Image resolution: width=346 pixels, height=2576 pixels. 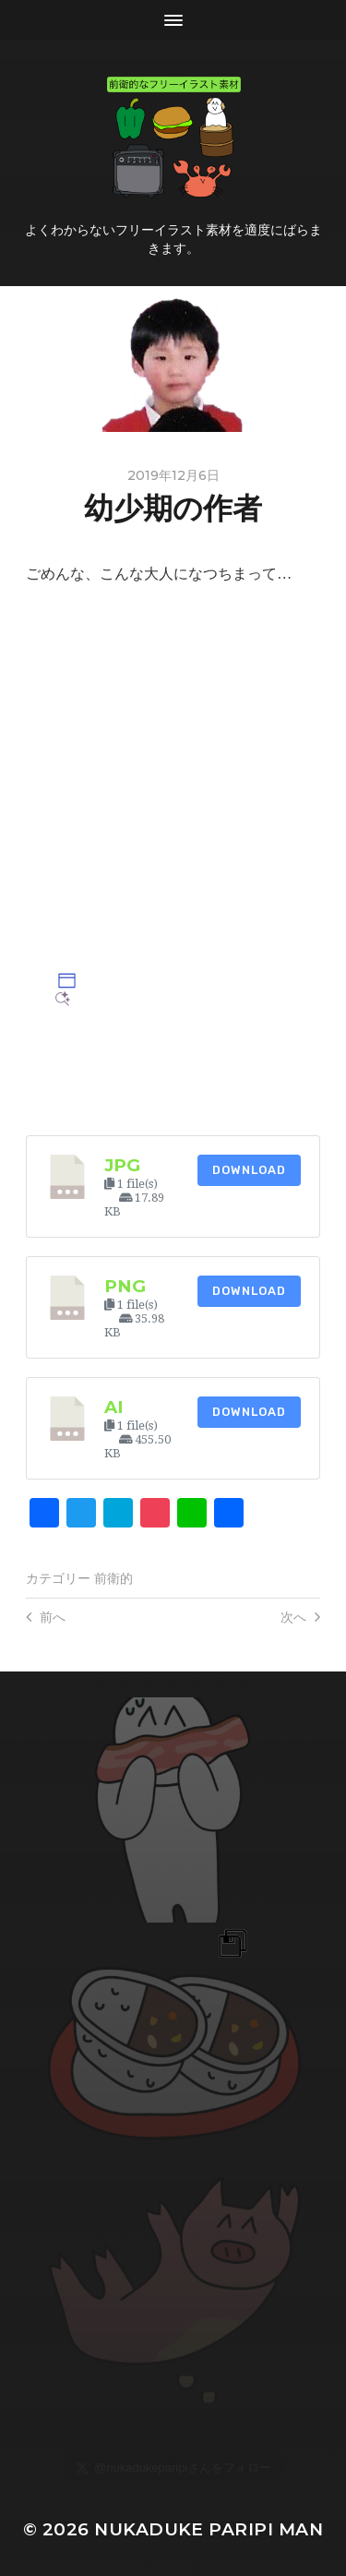 I want to click on open in a new window, so click(x=66, y=980).